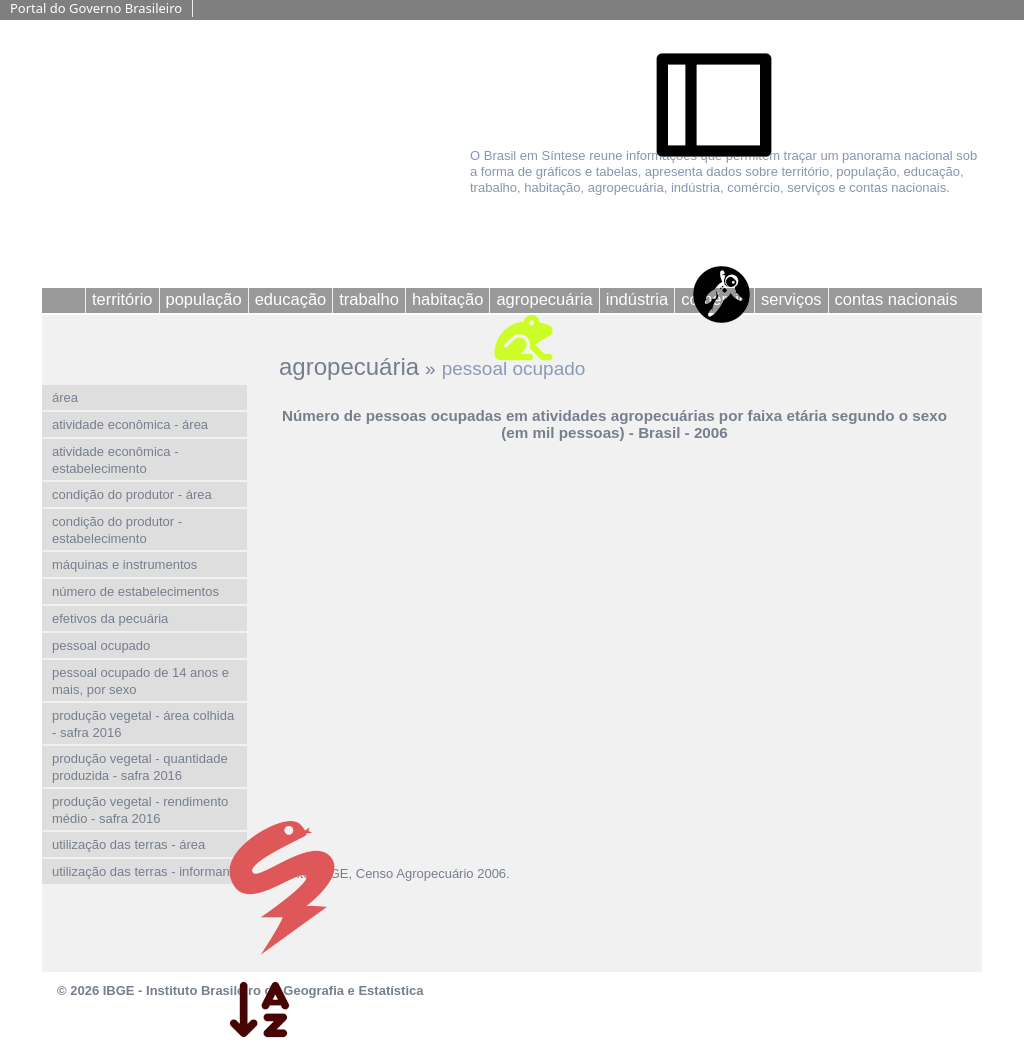 This screenshot has height=1049, width=1024. Describe the element at coordinates (282, 888) in the screenshot. I see `numba python compiler logo` at that location.